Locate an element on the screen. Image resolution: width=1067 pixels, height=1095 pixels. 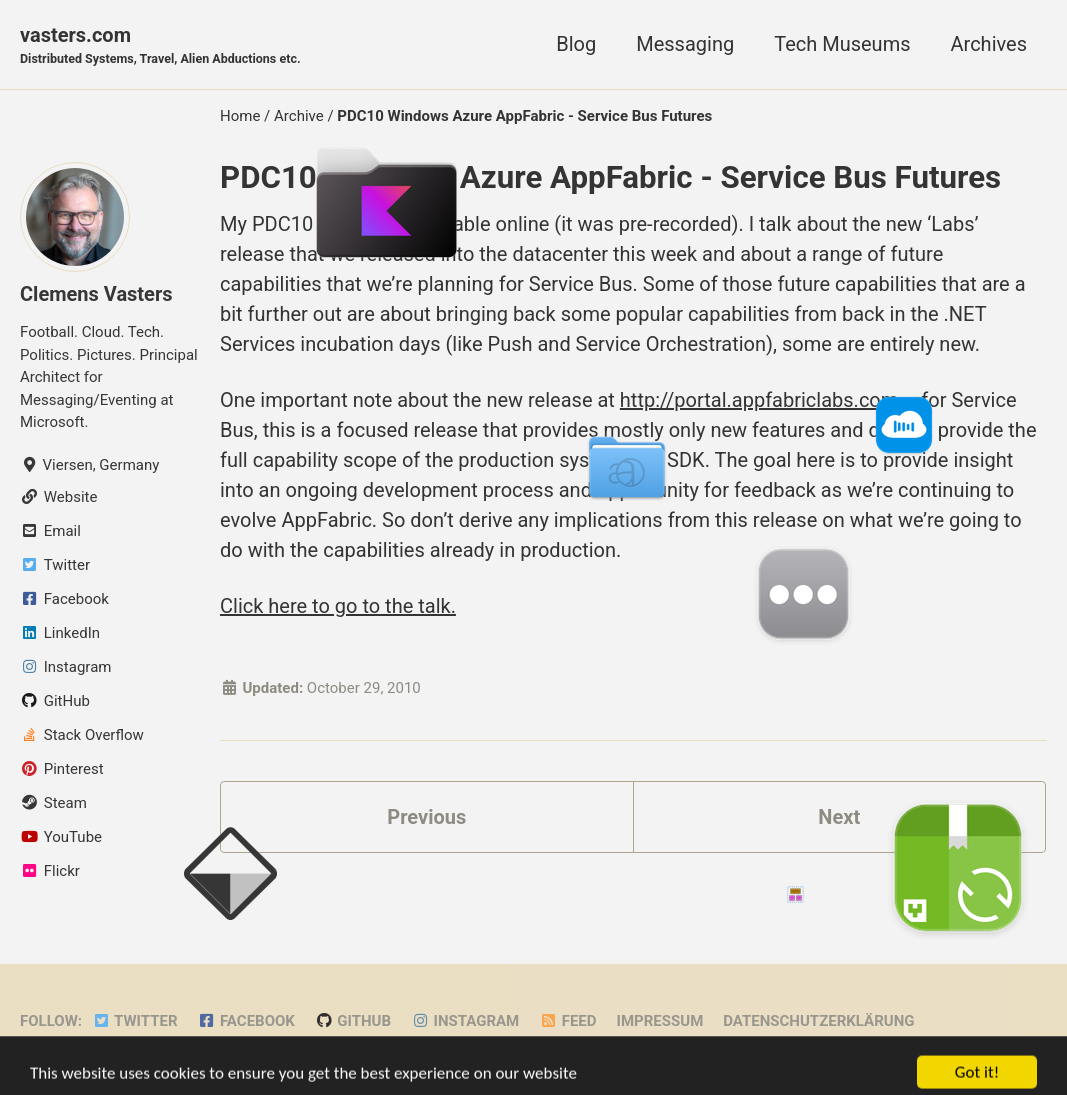
select all items in the current view is located at coordinates (795, 894).